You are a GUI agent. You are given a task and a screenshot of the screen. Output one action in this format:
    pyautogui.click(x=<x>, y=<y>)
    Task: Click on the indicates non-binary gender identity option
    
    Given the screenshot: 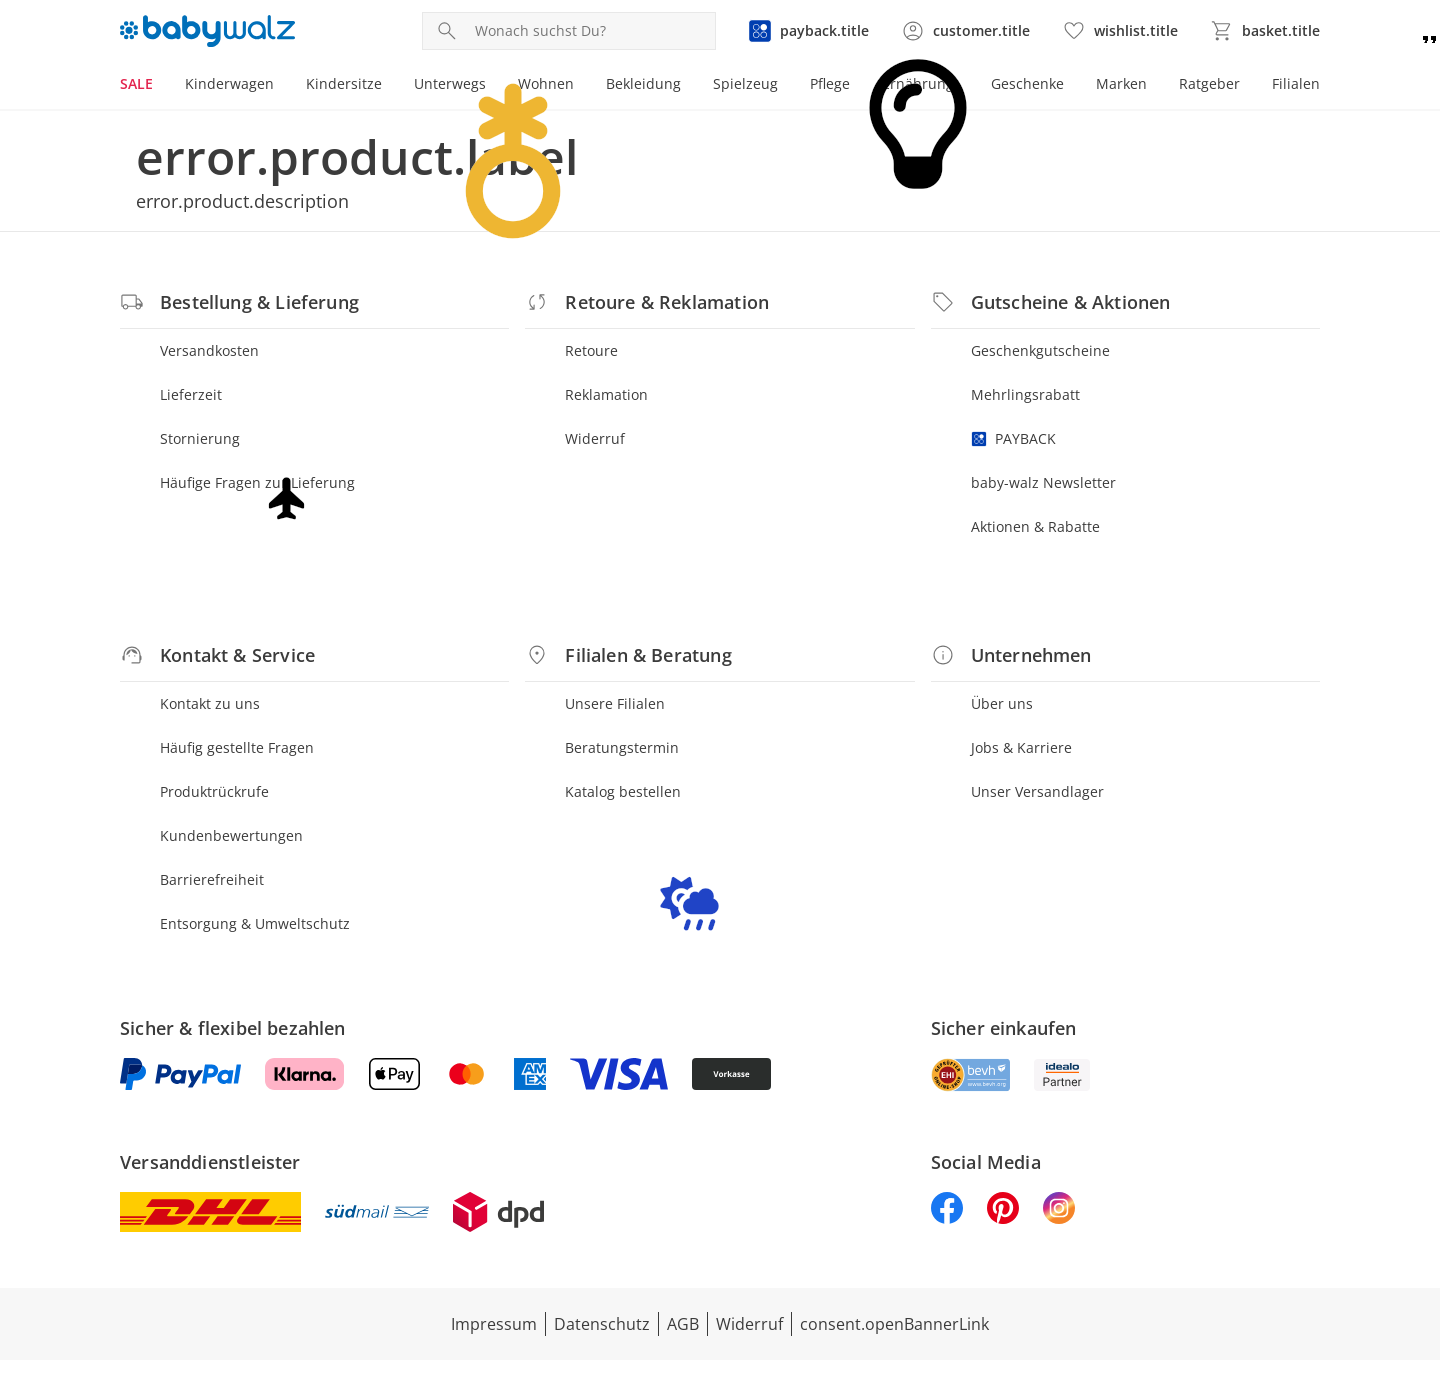 What is the action you would take?
    pyautogui.click(x=513, y=161)
    